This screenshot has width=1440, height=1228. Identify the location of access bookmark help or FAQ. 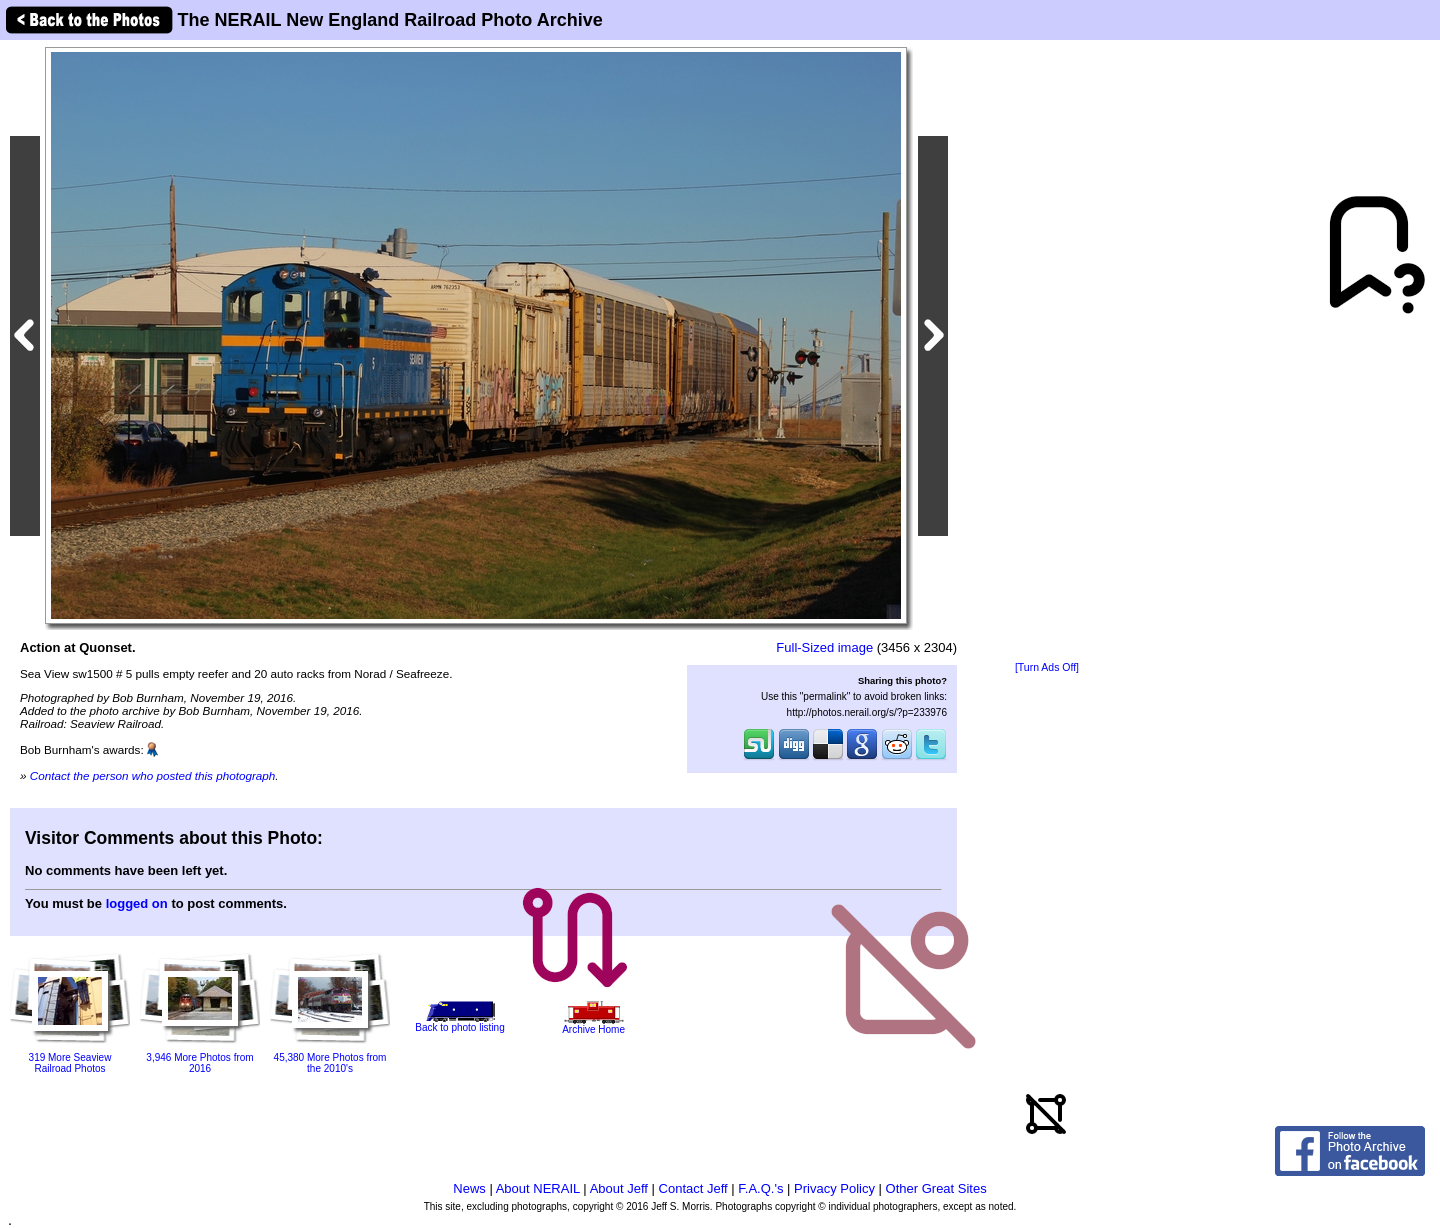
(1369, 252).